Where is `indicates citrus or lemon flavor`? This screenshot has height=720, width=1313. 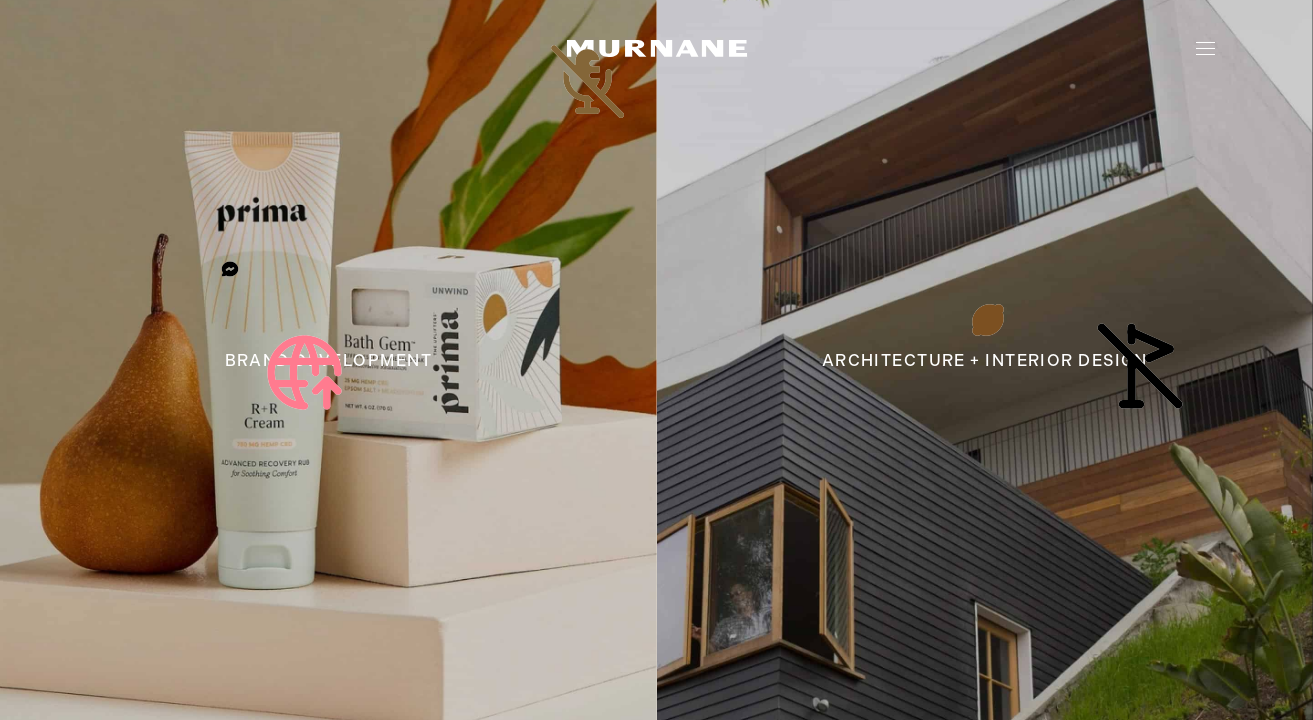
indicates citrus or lemon flavor is located at coordinates (988, 320).